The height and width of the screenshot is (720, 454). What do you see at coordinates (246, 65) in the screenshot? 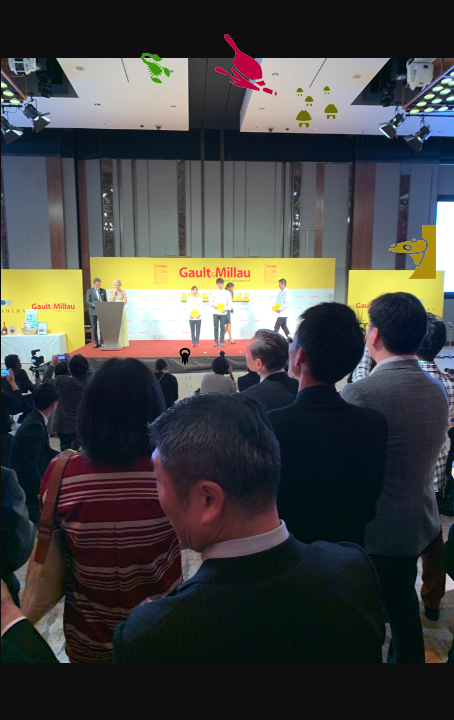
I see `craft or upgrade items at the forge` at bounding box center [246, 65].